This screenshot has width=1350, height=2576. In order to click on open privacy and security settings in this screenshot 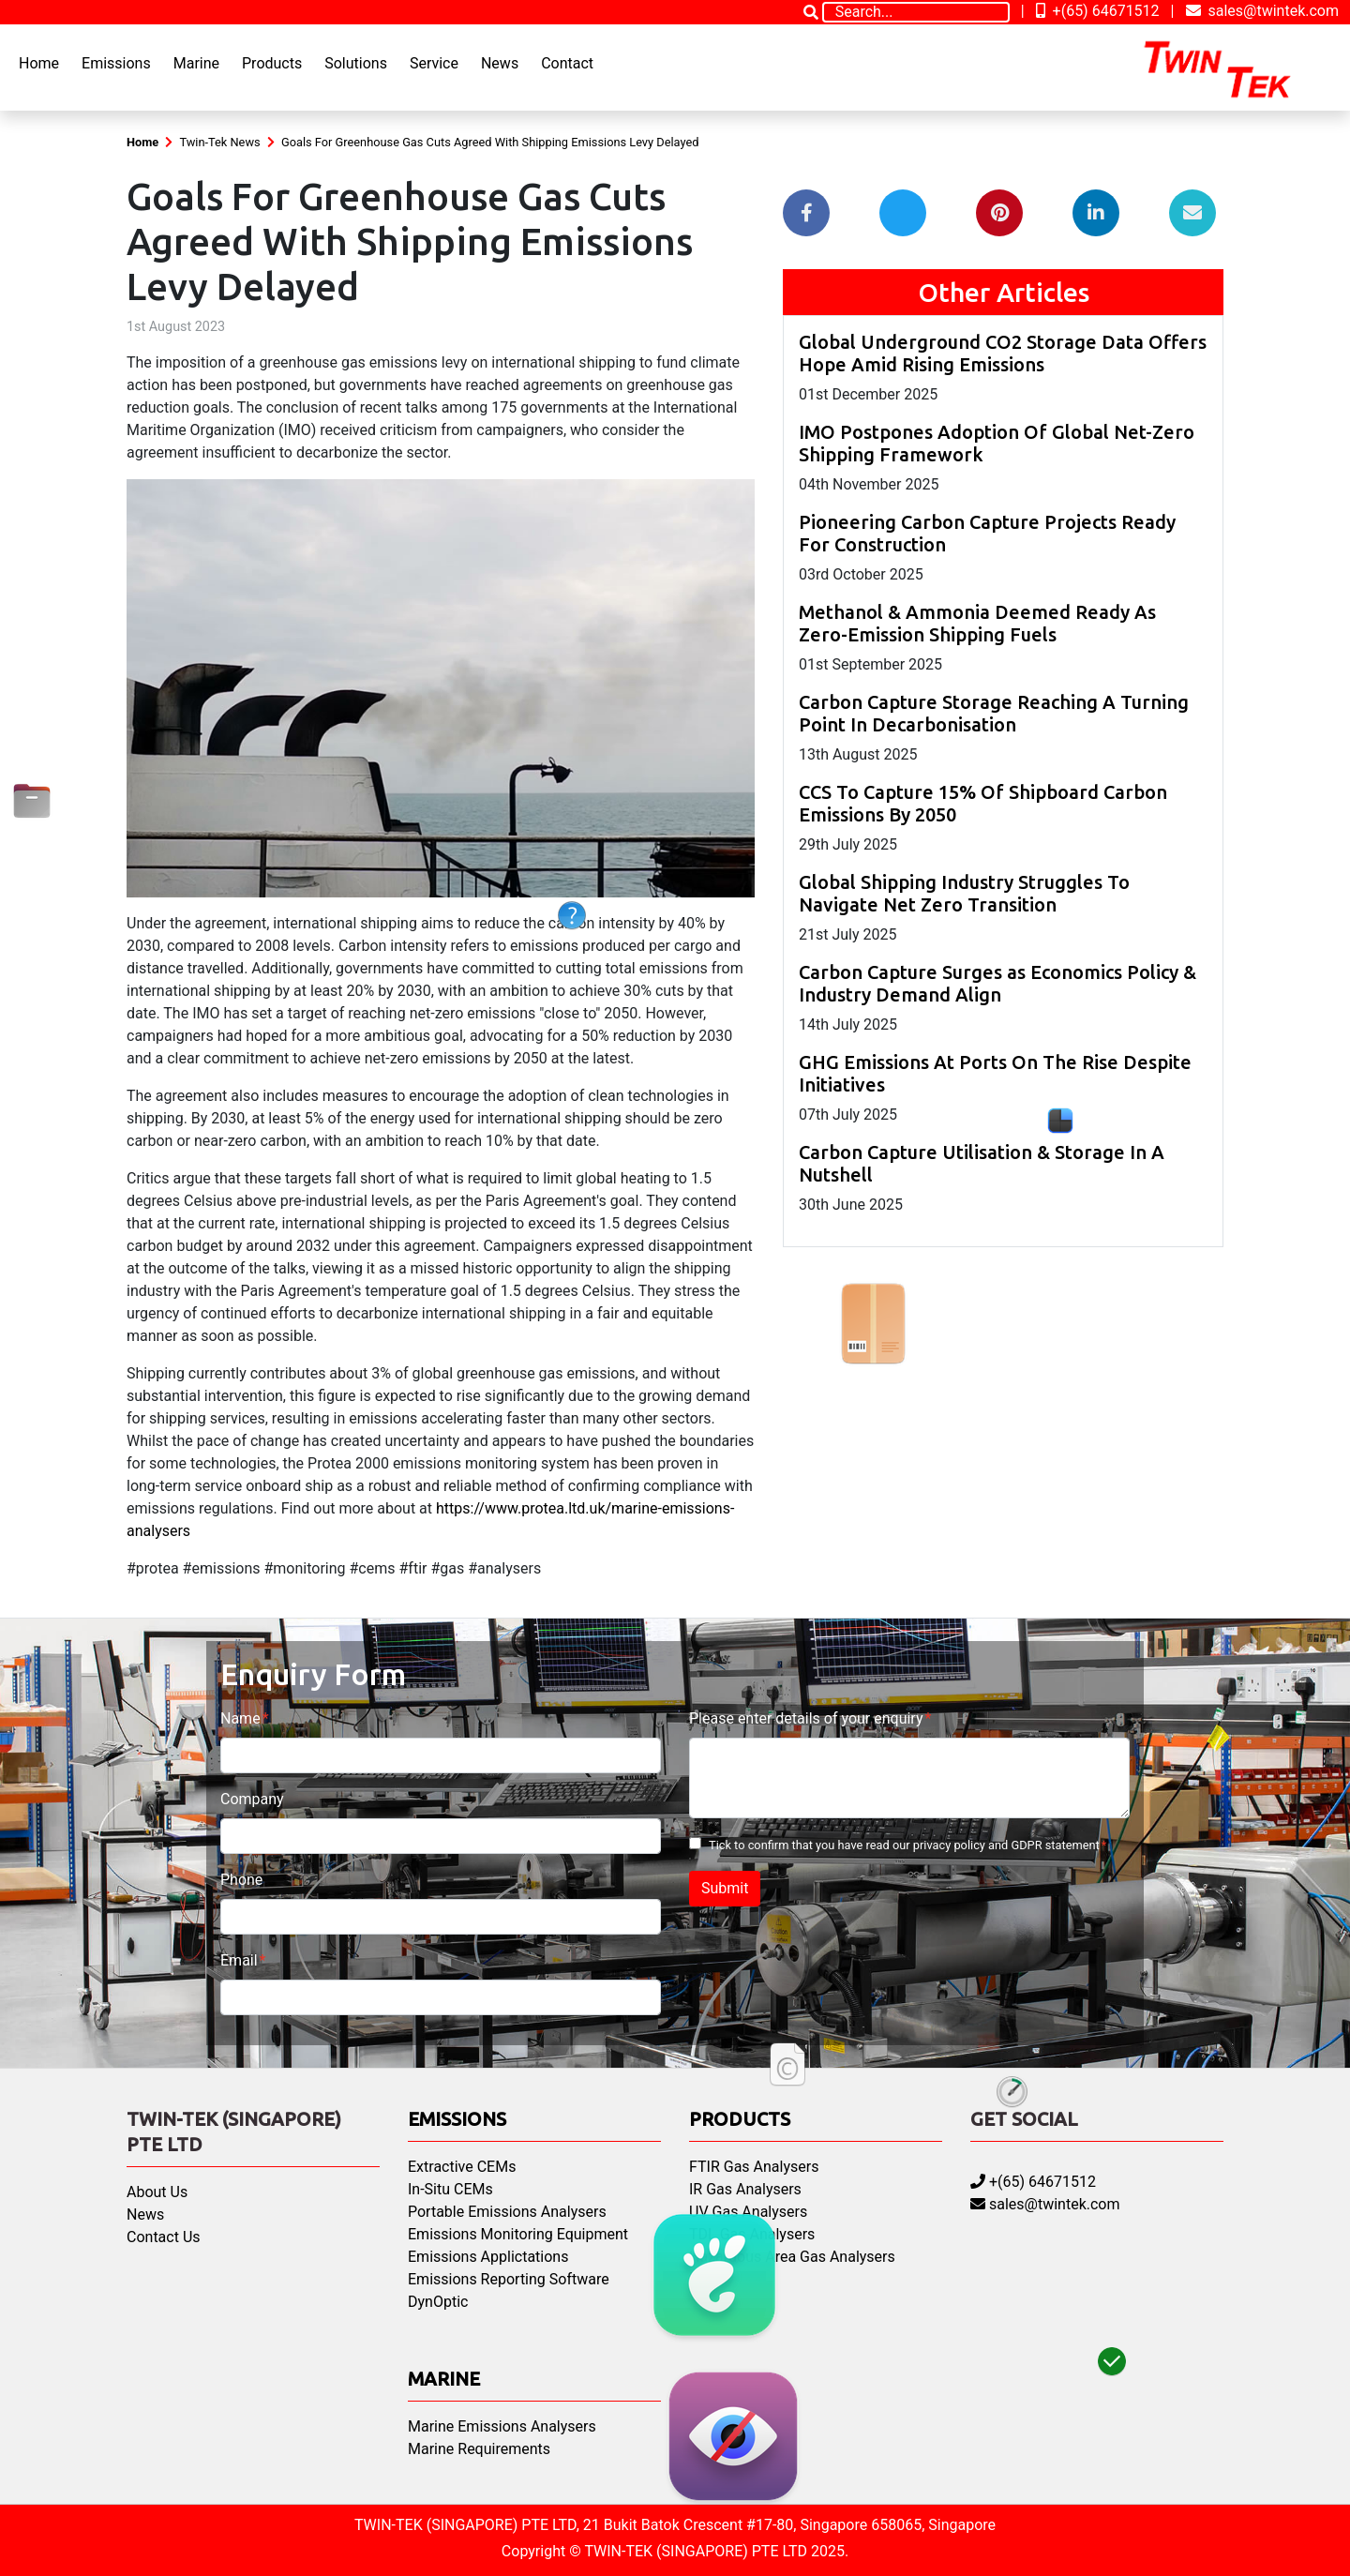, I will do `click(733, 2436)`.